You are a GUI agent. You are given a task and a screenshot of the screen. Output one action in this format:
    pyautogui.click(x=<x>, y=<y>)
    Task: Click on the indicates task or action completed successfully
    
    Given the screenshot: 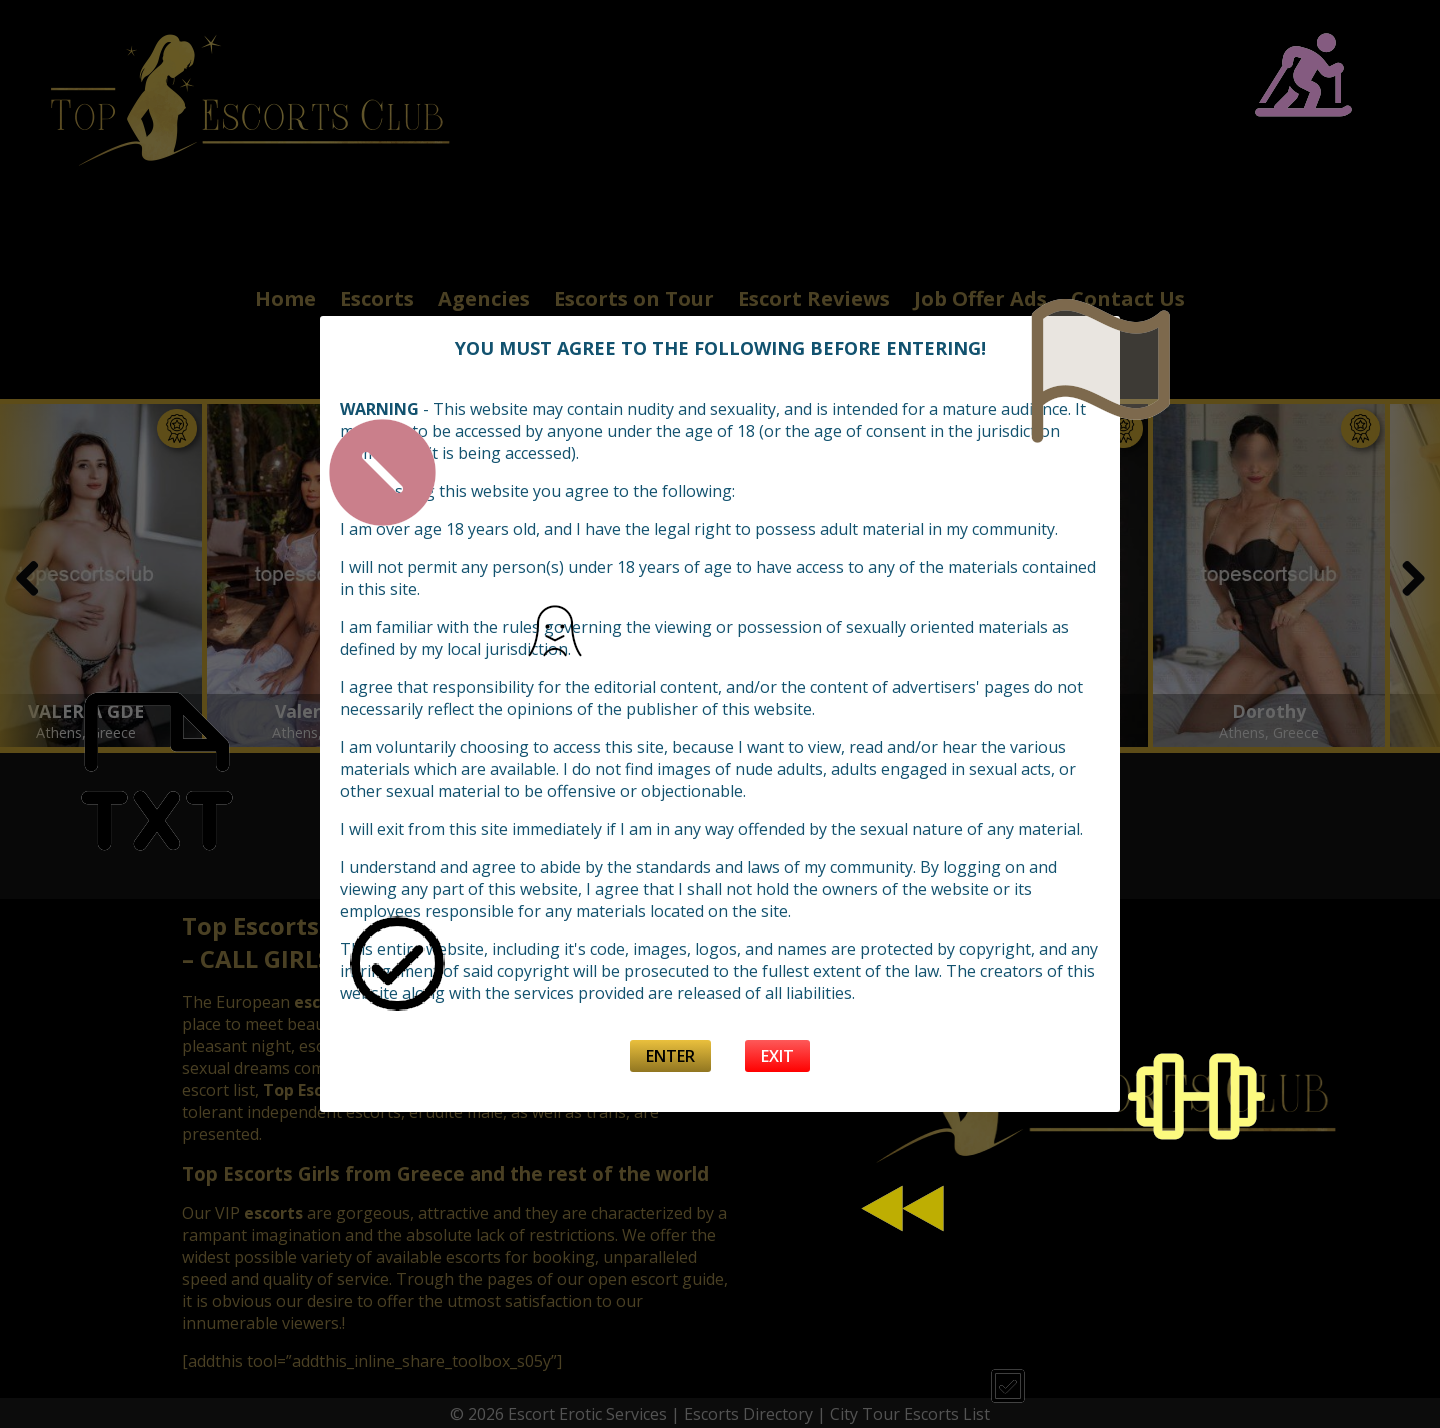 What is the action you would take?
    pyautogui.click(x=397, y=963)
    